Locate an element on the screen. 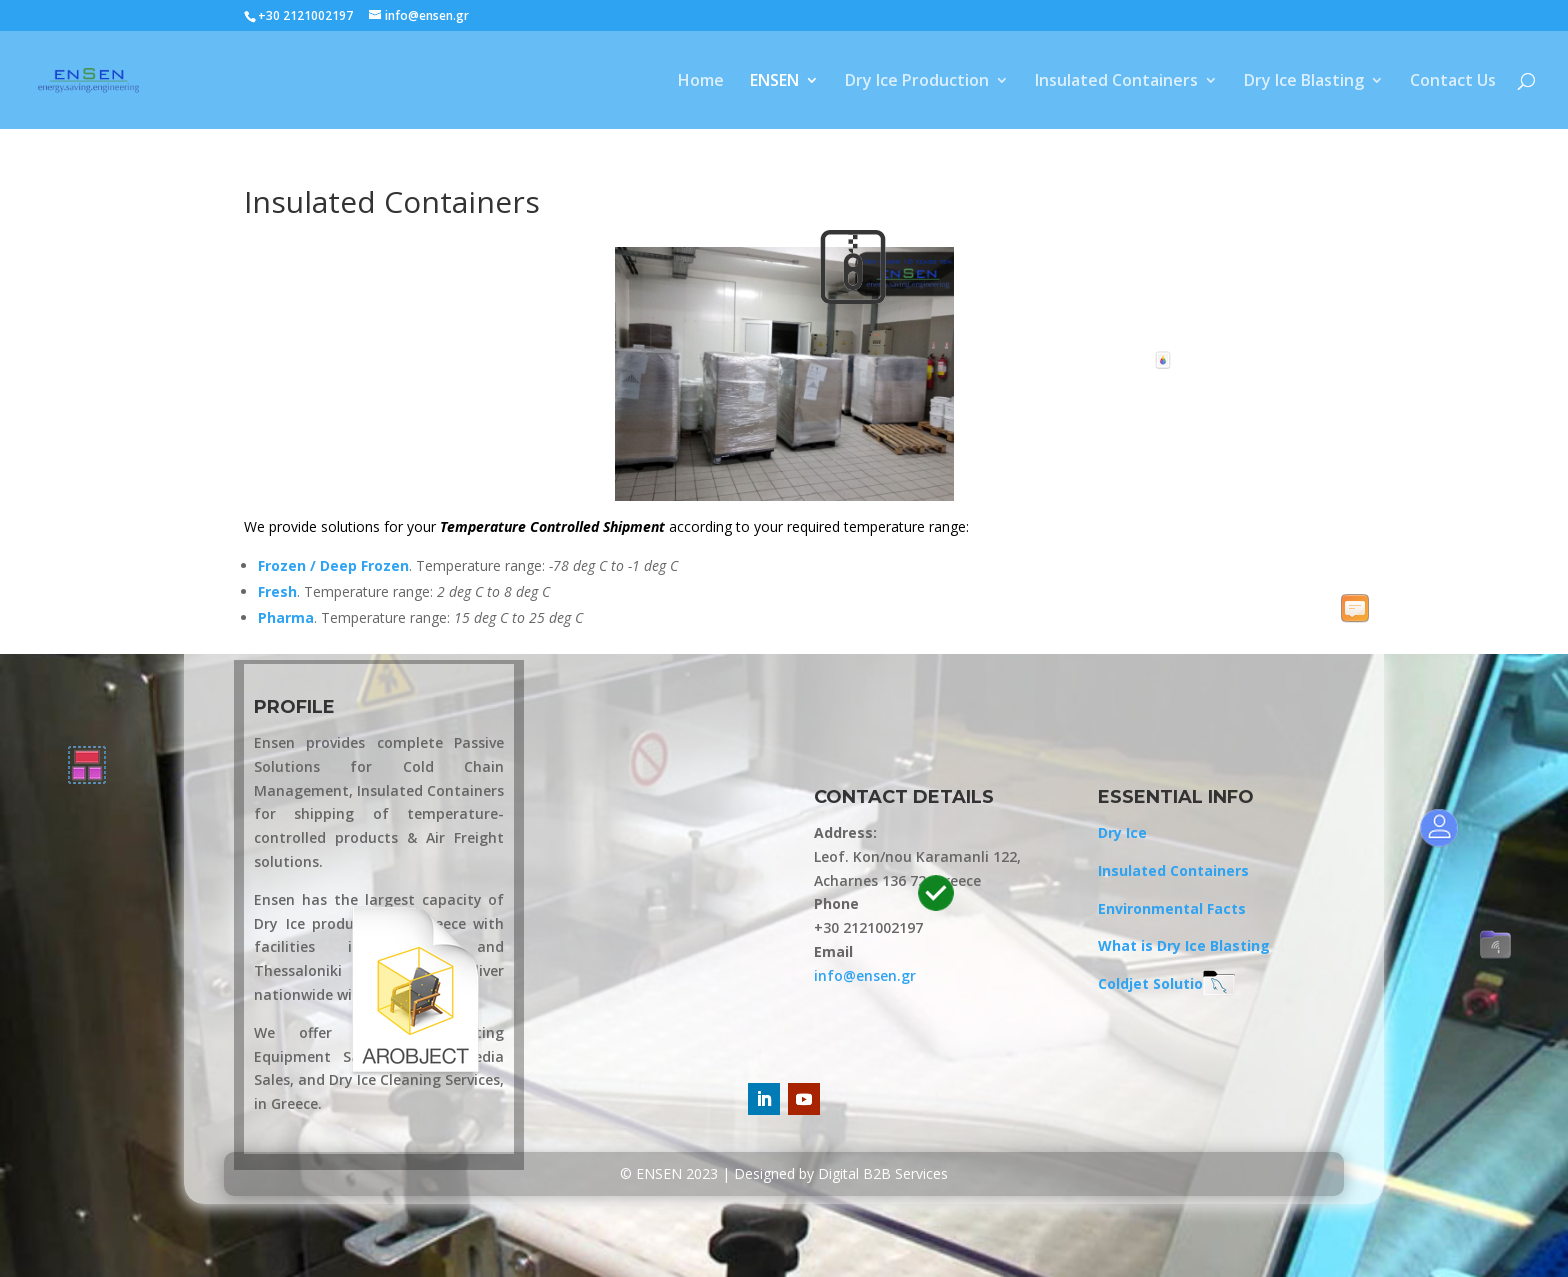 This screenshot has width=1568, height=1277. indicates a personal or user-owned item is located at coordinates (1439, 828).